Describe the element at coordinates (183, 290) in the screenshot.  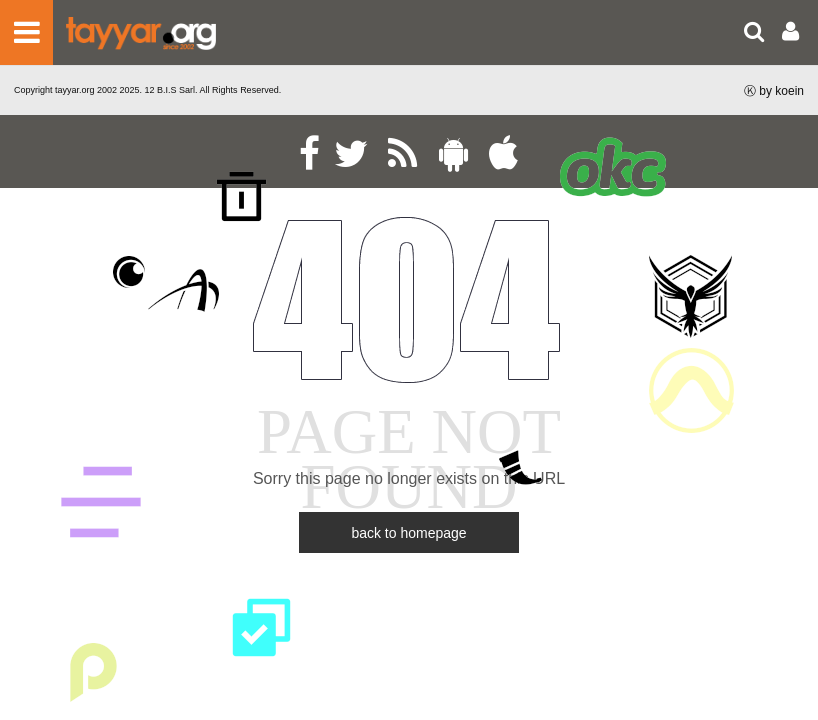
I see `elavon payment services logo` at that location.